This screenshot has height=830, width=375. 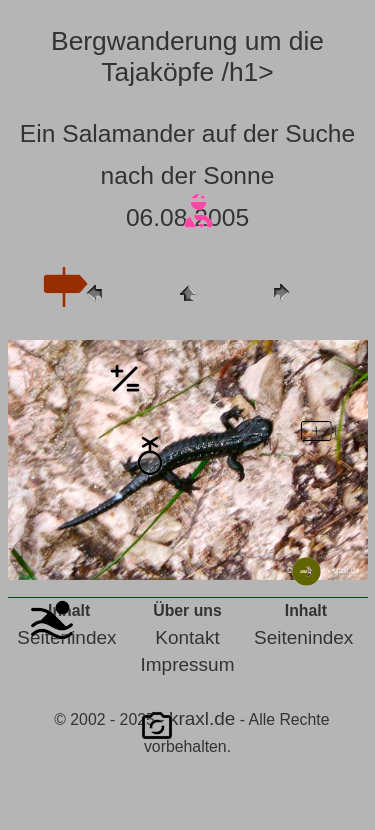 I want to click on access train or rail transit options, so click(x=236, y=349).